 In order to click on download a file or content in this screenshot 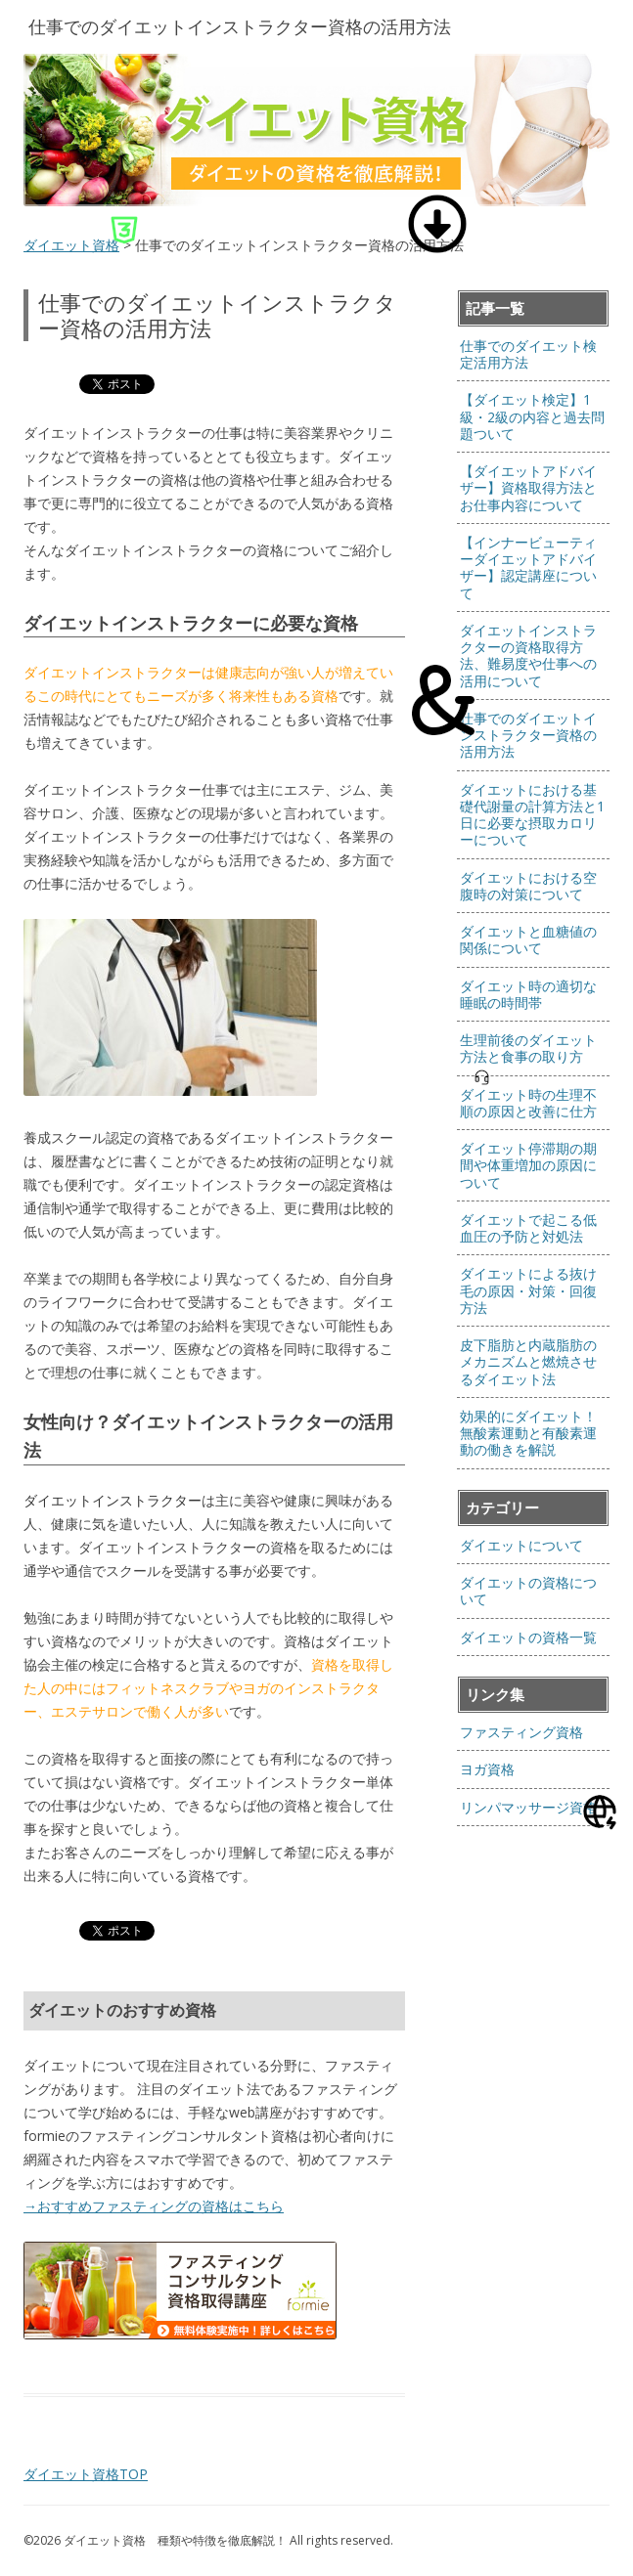, I will do `click(437, 224)`.